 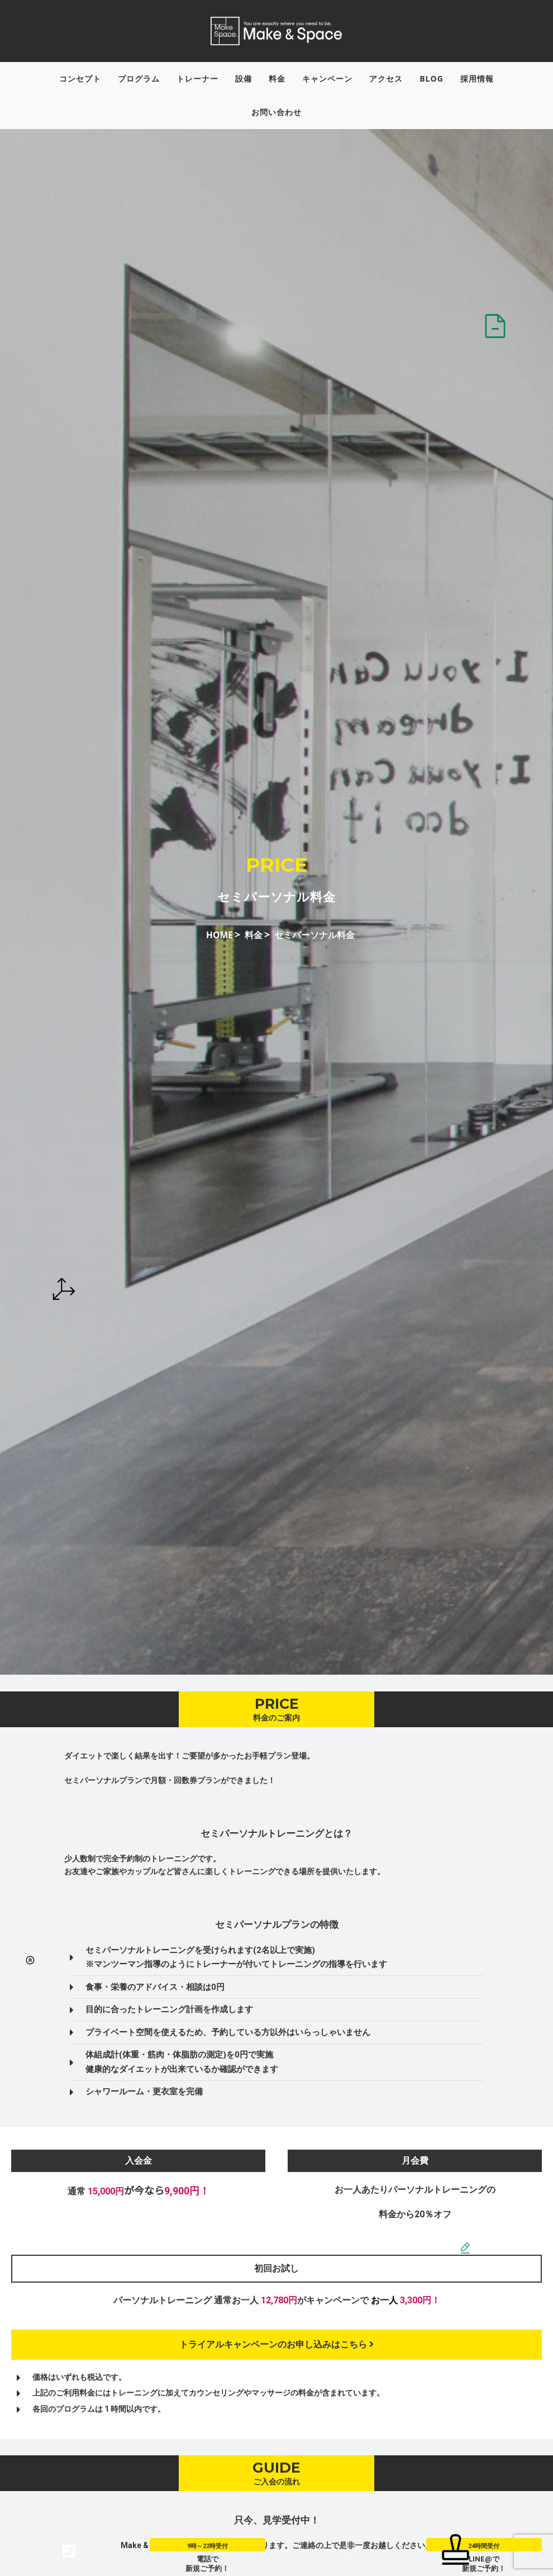 What do you see at coordinates (465, 2248) in the screenshot?
I see `edit content or text` at bounding box center [465, 2248].